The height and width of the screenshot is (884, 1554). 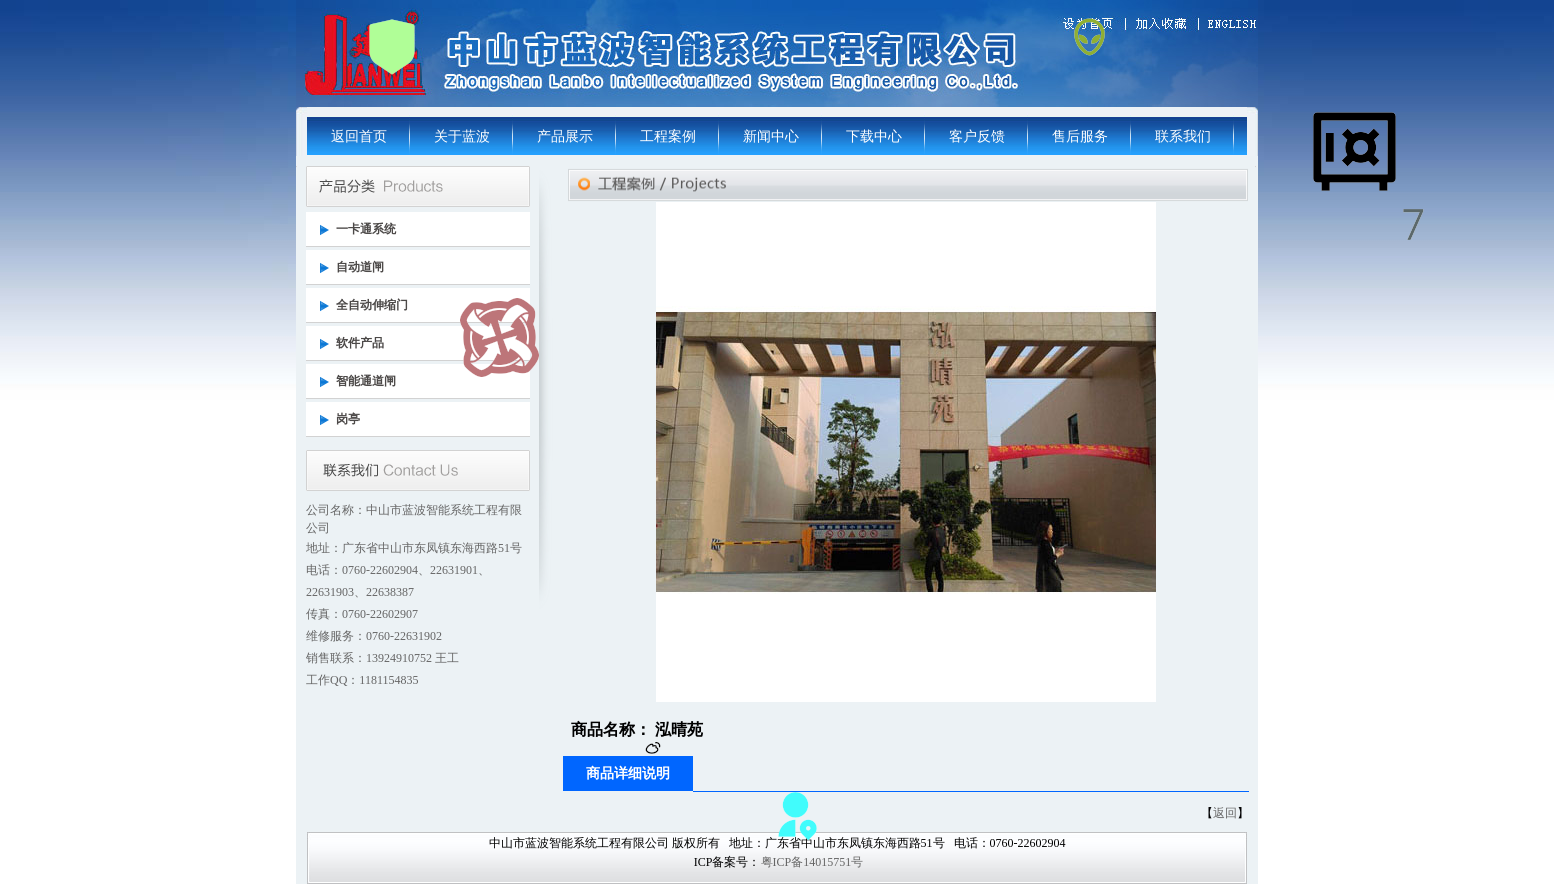 I want to click on view user's current location, so click(x=795, y=815).